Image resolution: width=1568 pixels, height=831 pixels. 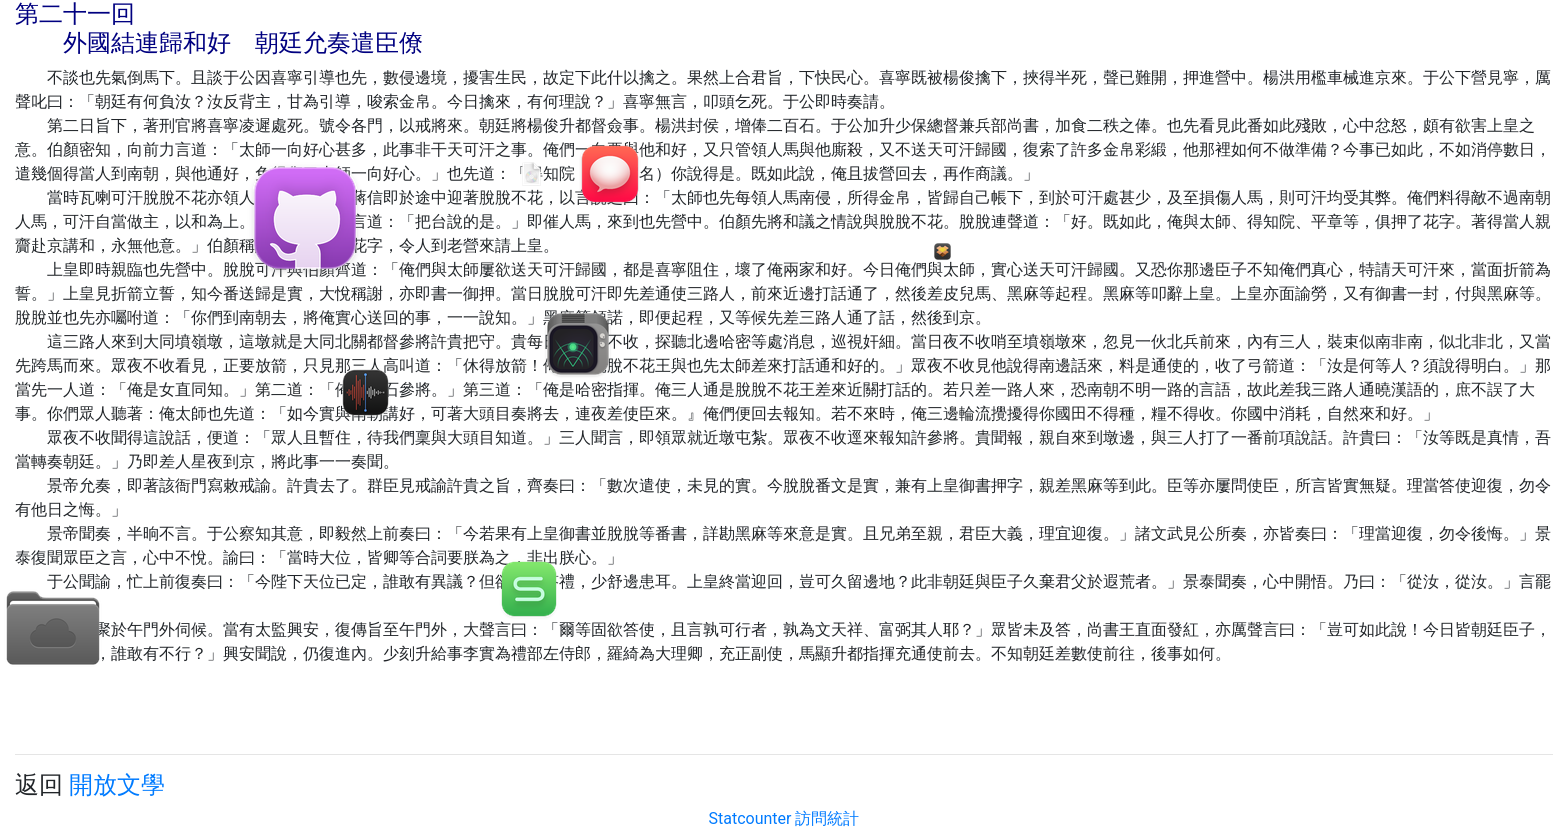 What do you see at coordinates (610, 174) in the screenshot?
I see `open empathy messaging app` at bounding box center [610, 174].